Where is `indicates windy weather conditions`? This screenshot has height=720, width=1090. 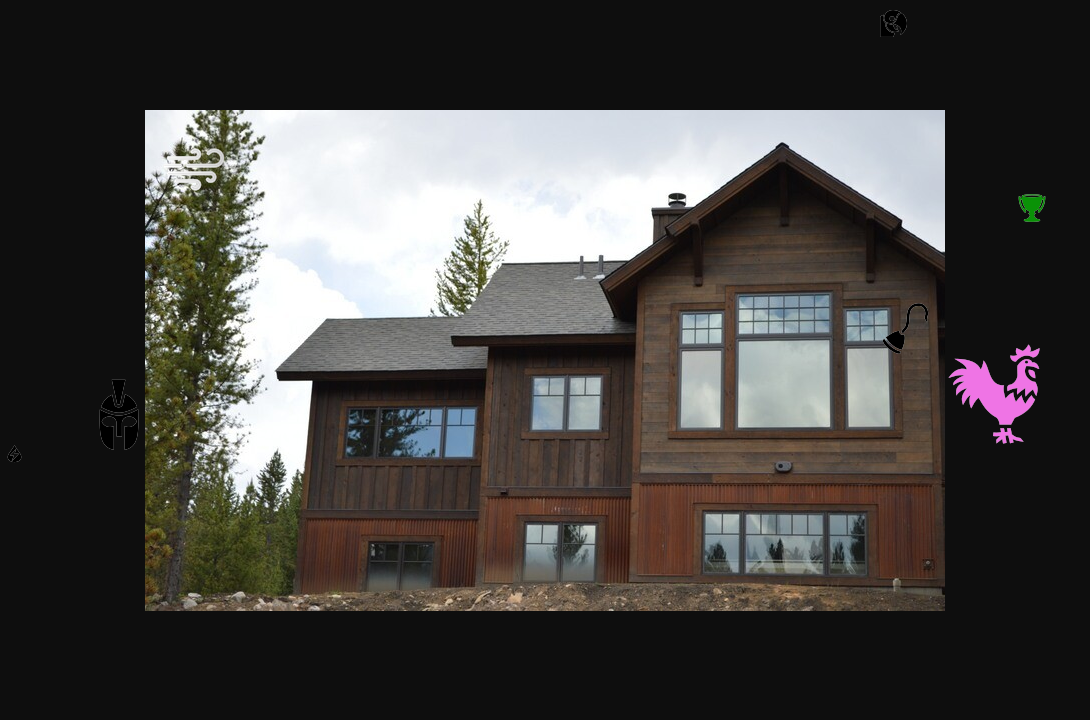 indicates windy weather conditions is located at coordinates (193, 169).